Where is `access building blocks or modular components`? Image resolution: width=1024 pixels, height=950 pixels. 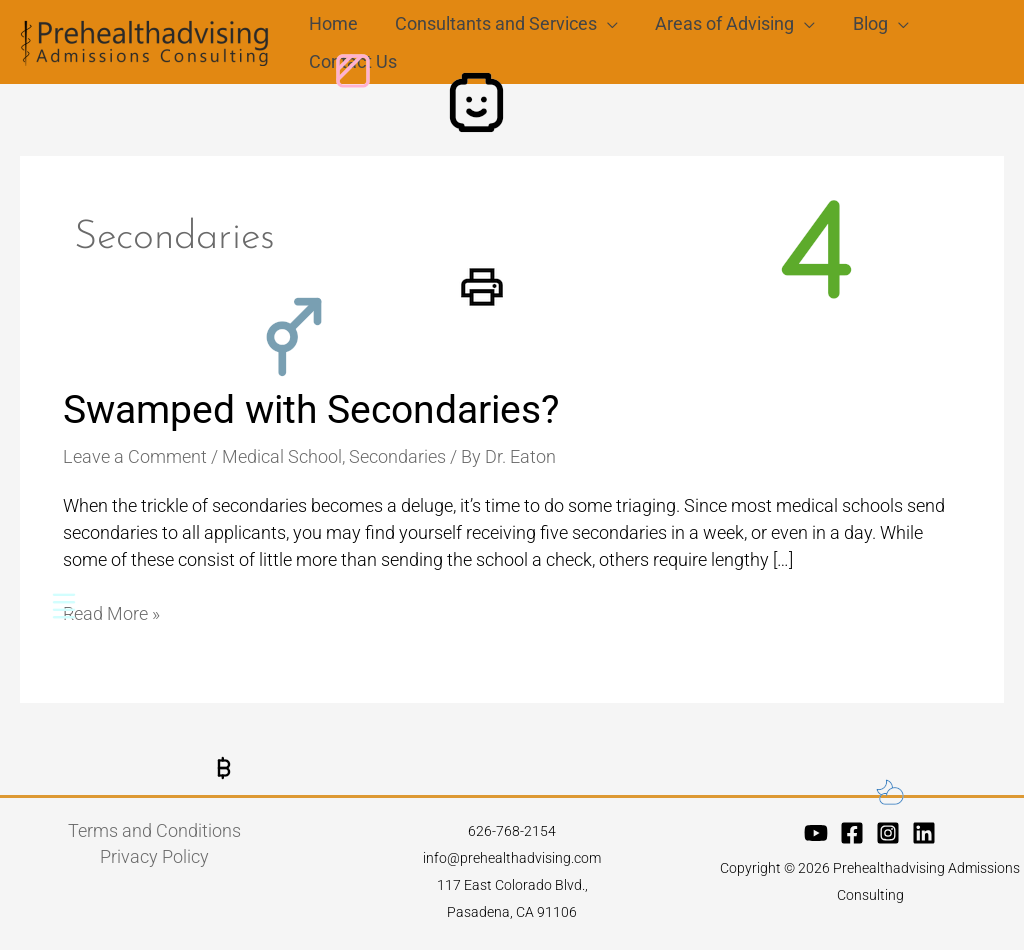
access building blocks or modular components is located at coordinates (476, 102).